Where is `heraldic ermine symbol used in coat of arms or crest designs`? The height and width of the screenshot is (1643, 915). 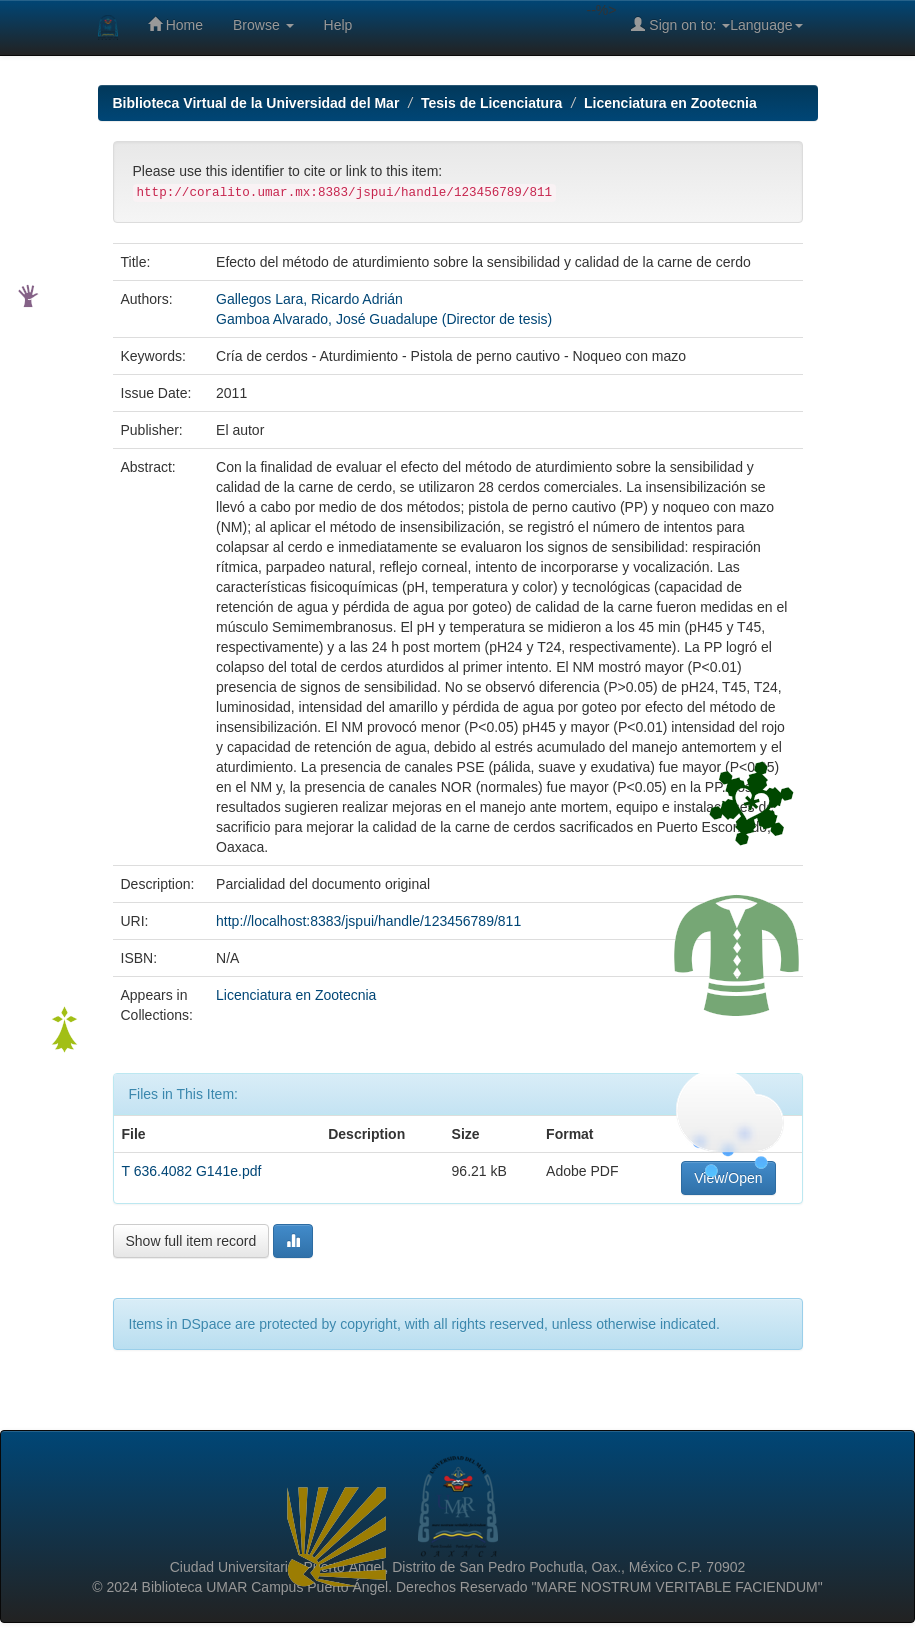
heraldic ermine symbol used in coat of arms or crest designs is located at coordinates (64, 1029).